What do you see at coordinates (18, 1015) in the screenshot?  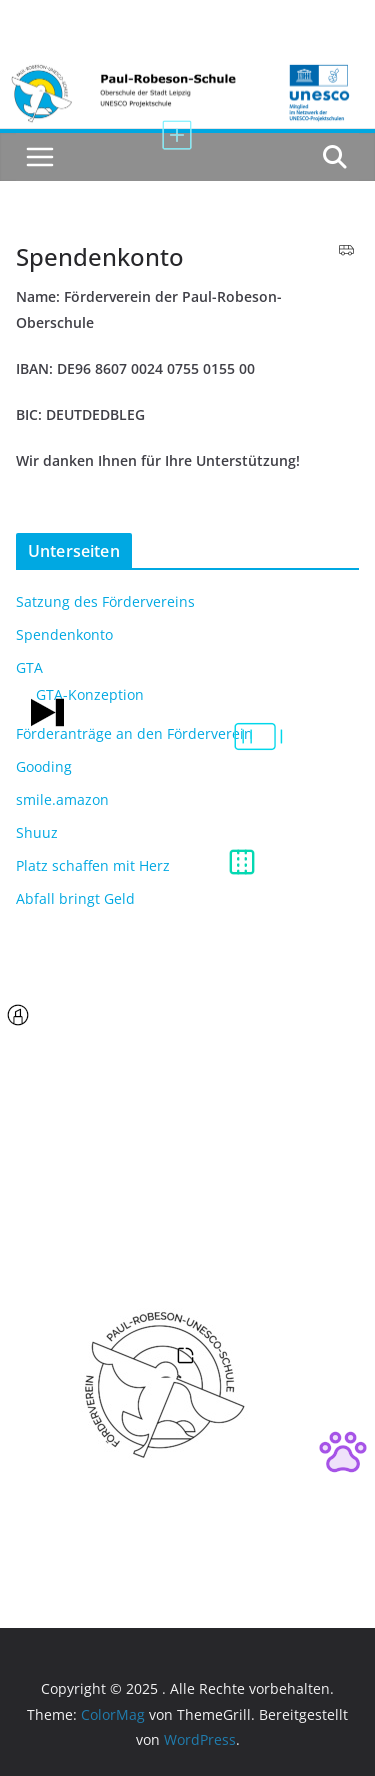 I see `activate highlighter tool` at bounding box center [18, 1015].